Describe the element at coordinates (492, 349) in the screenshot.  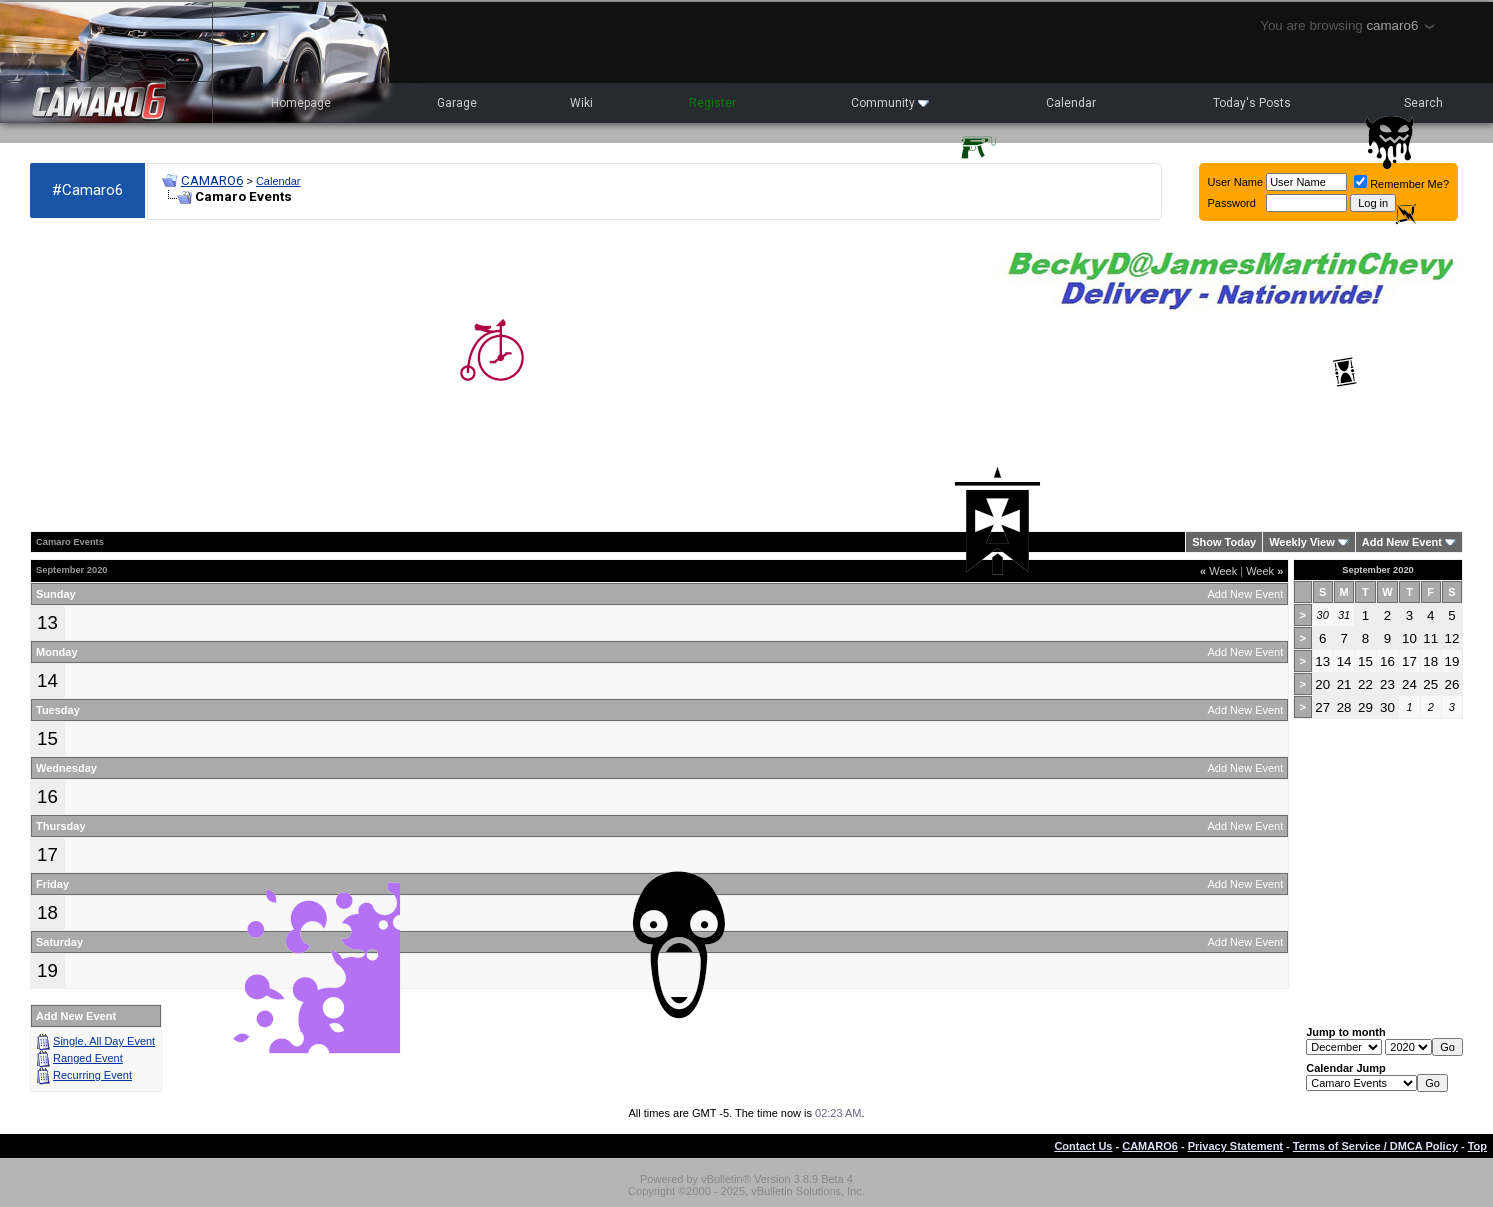
I see `vintage or classic cycling mode` at that location.